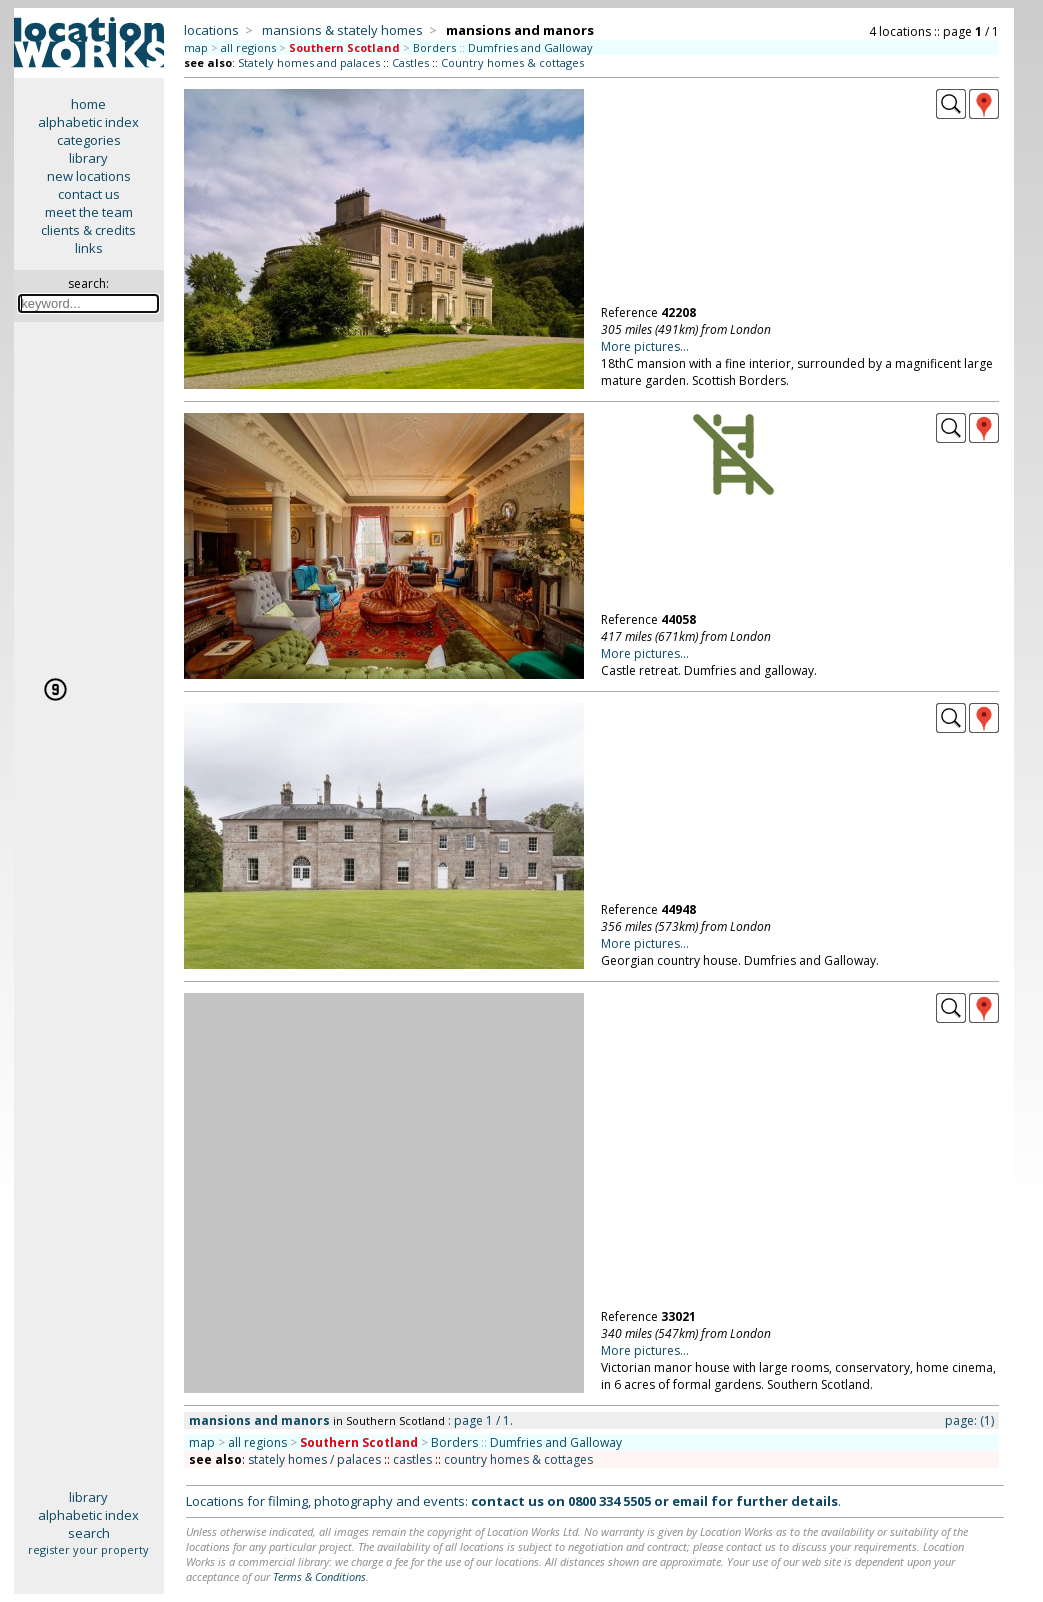 Image resolution: width=1043 pixels, height=1602 pixels. I want to click on indicates item number 9 in a numbered list or sequence, so click(55, 689).